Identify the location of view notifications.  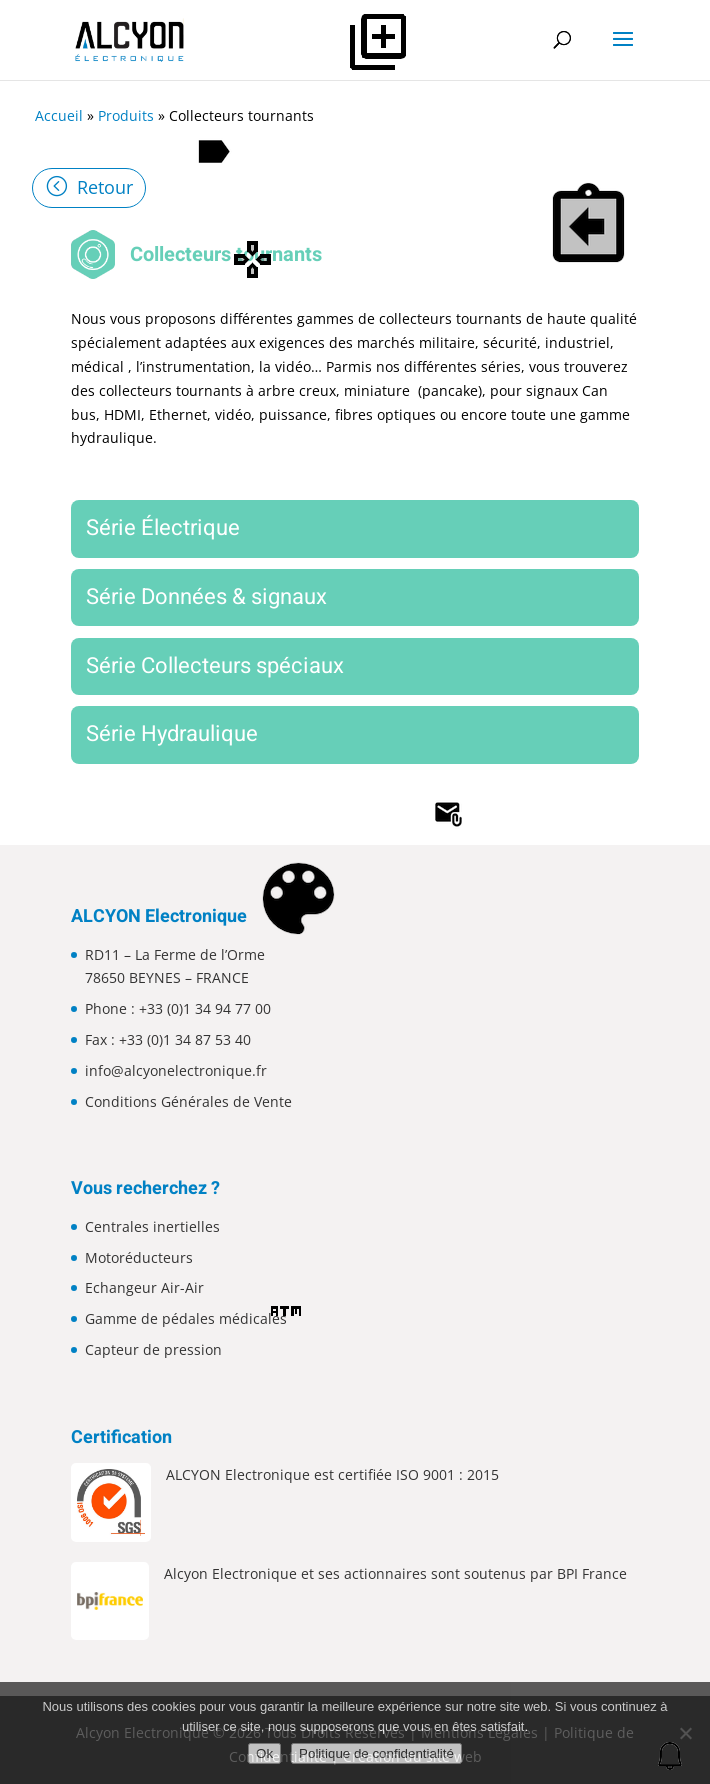
(670, 1756).